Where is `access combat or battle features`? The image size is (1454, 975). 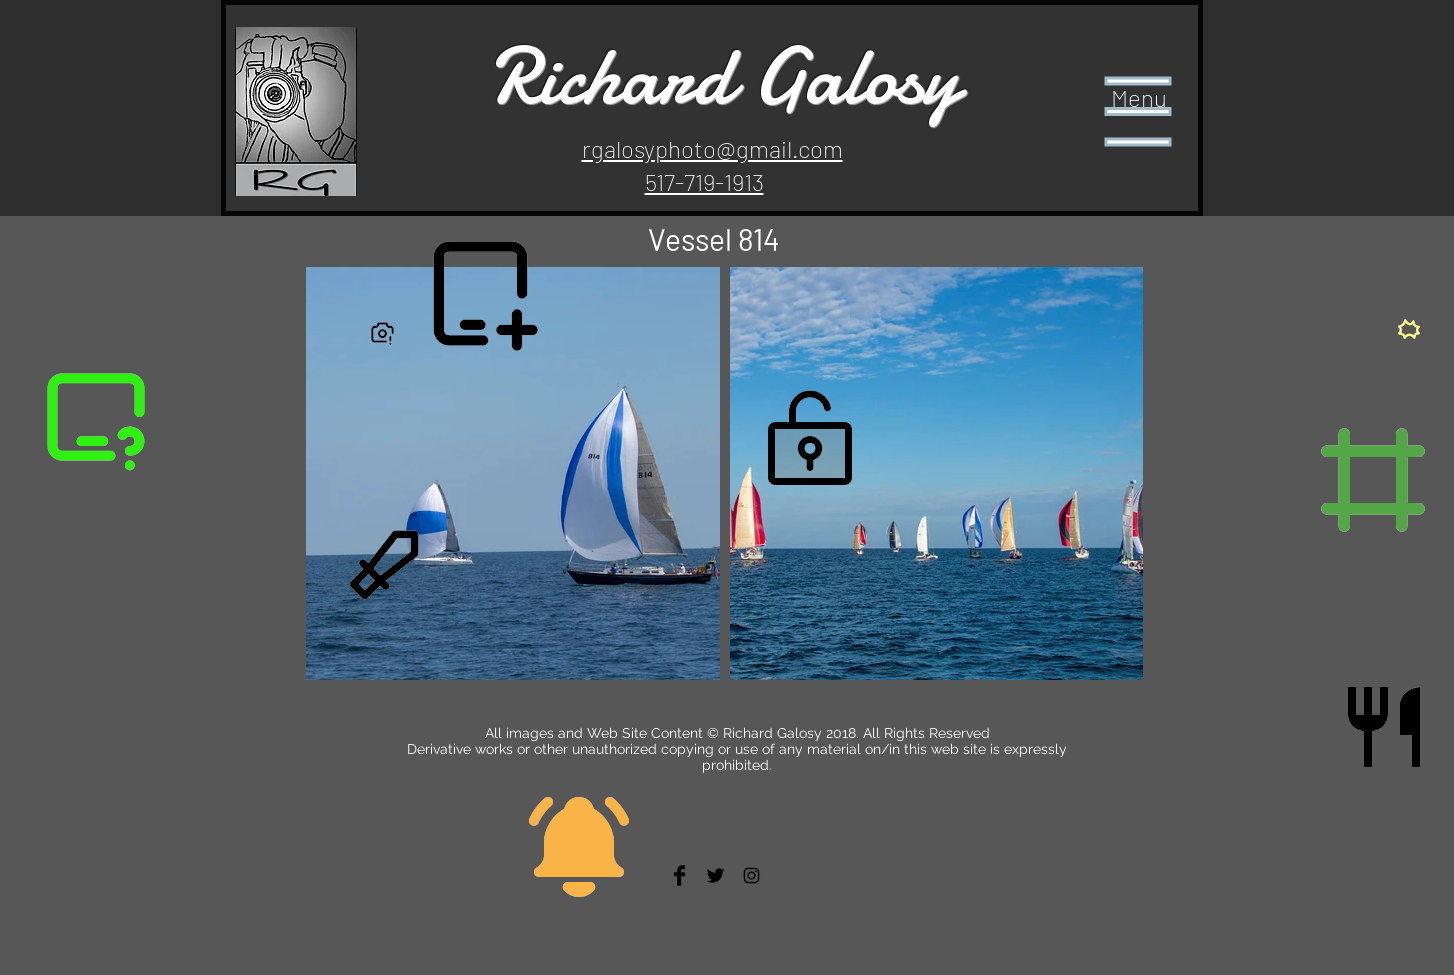 access combat or battle features is located at coordinates (384, 565).